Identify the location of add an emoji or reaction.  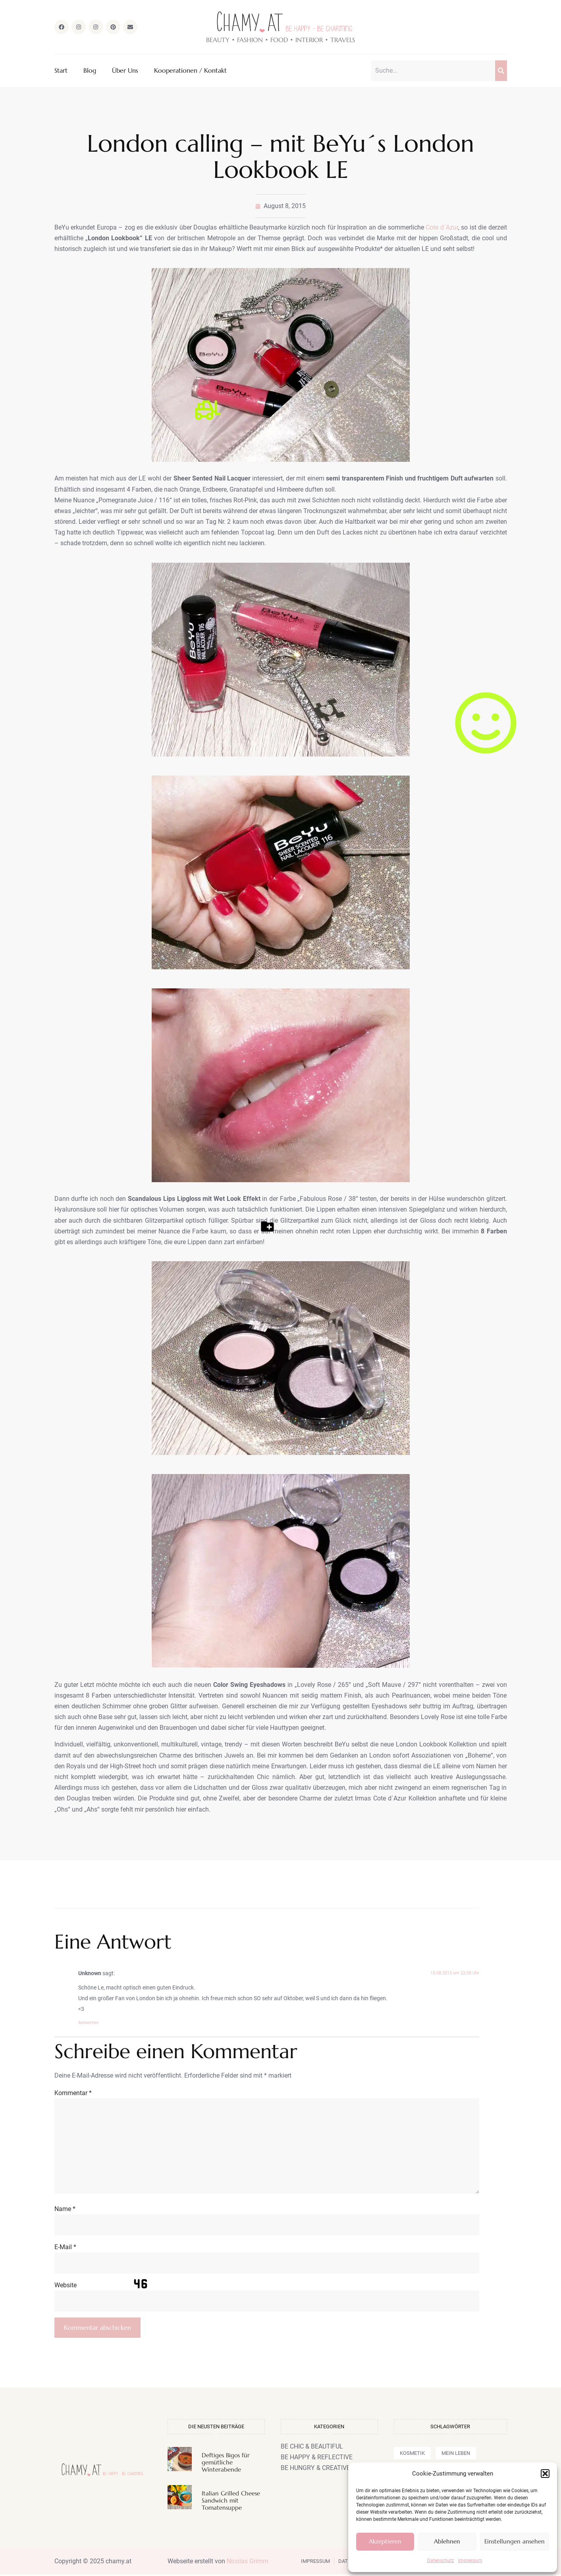
(486, 723).